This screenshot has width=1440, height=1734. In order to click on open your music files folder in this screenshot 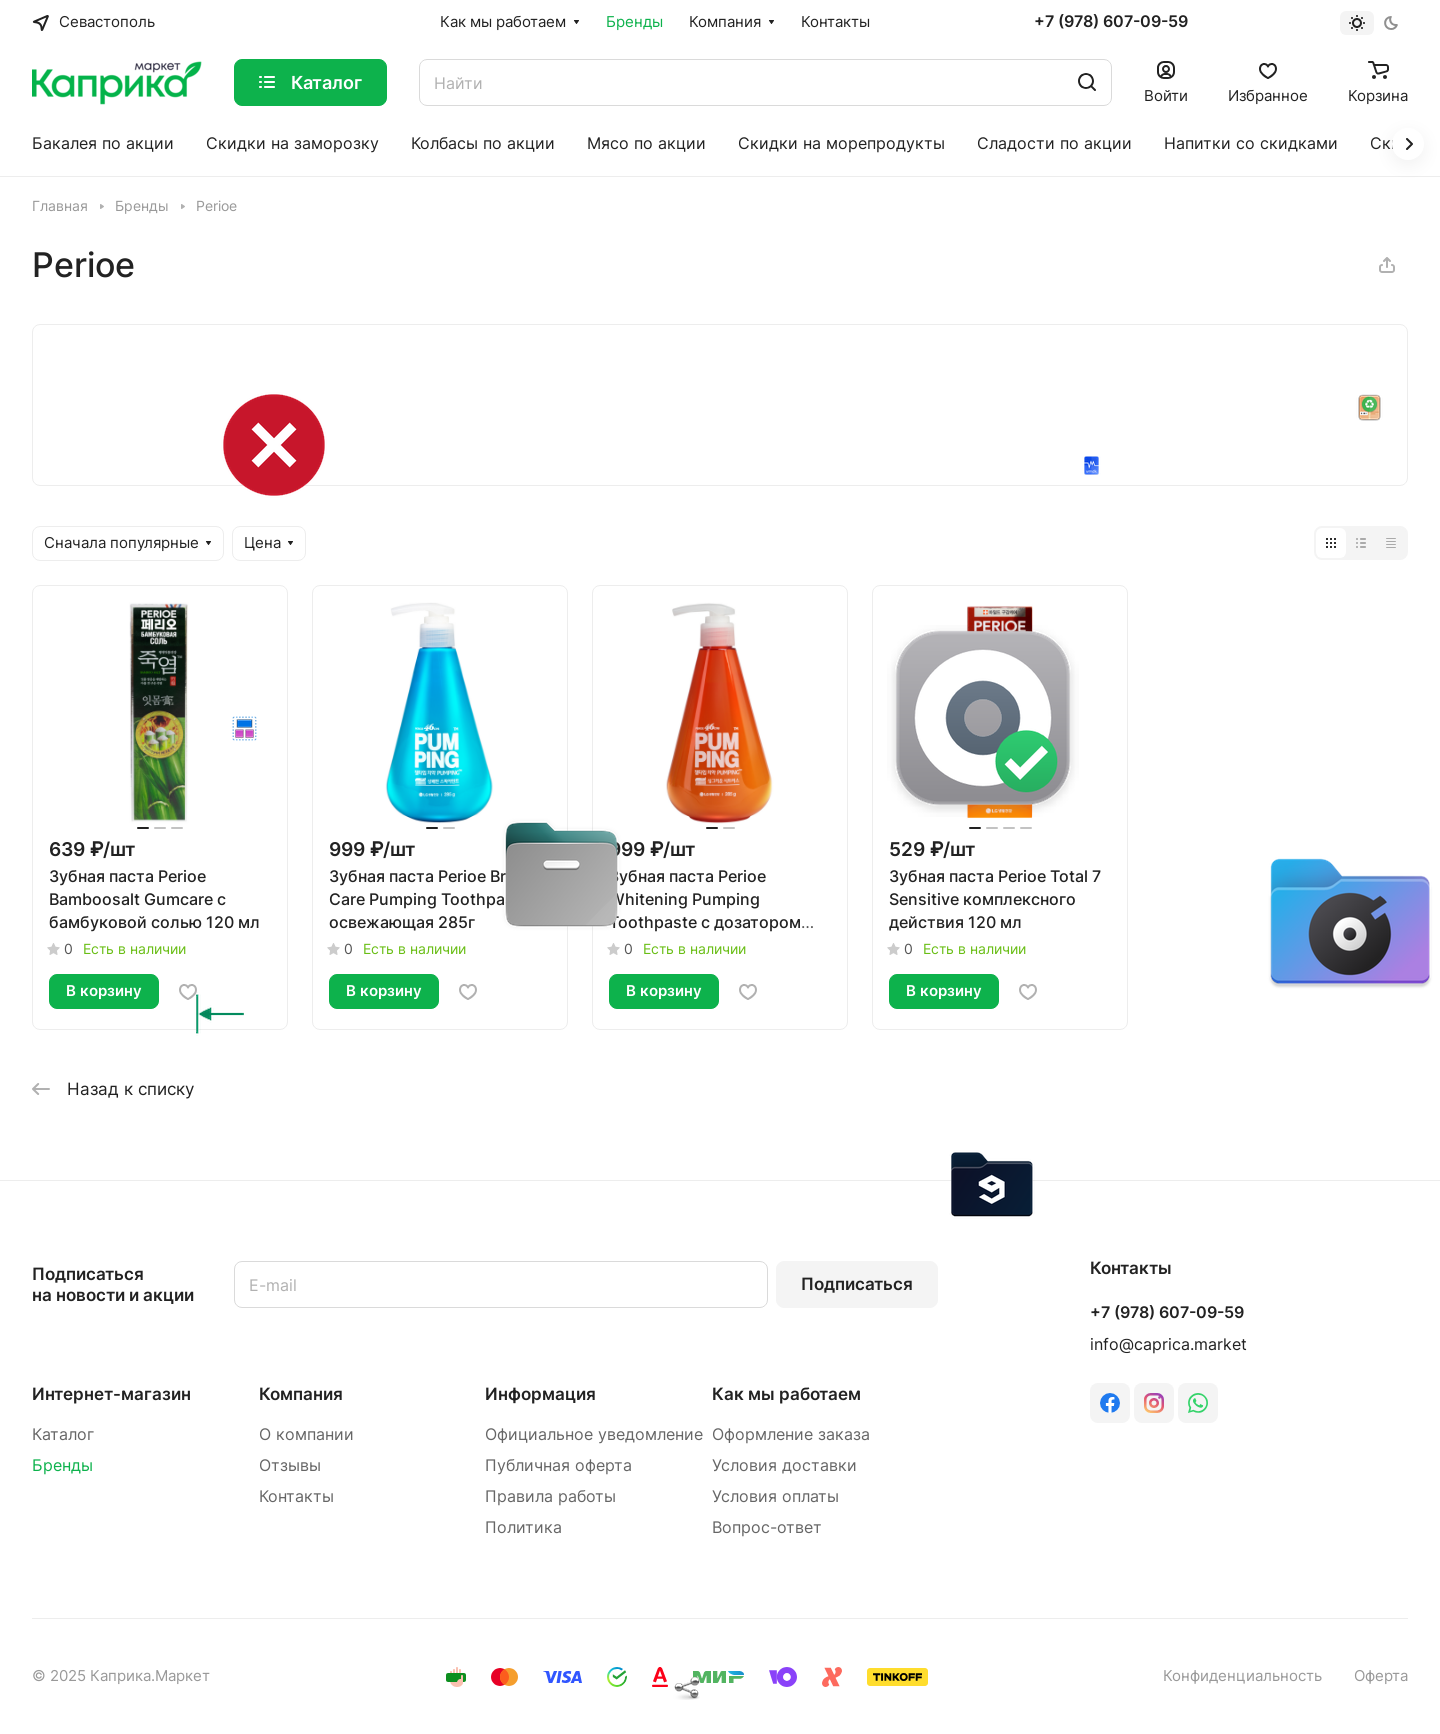, I will do `click(1349, 925)`.